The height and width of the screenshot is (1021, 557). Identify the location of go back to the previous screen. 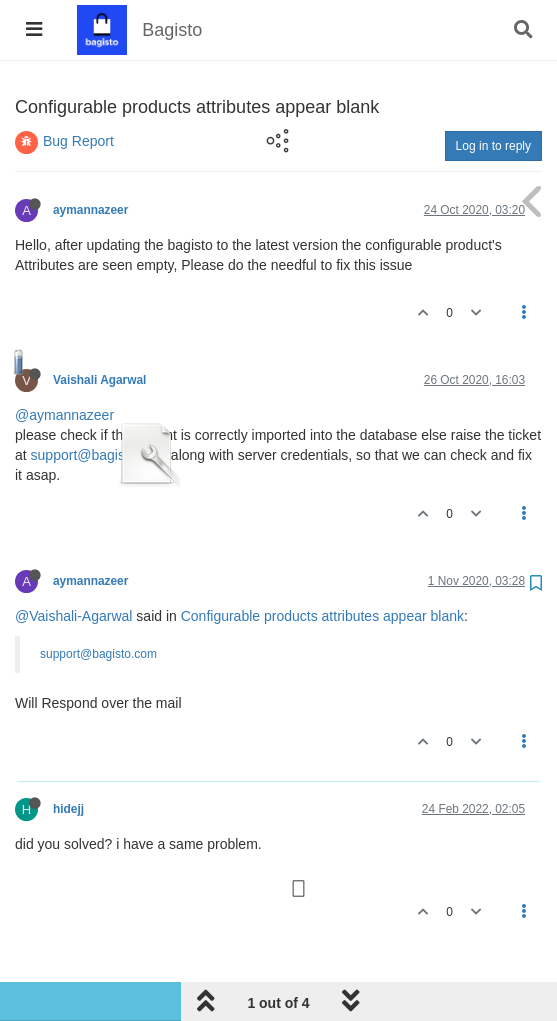
(530, 201).